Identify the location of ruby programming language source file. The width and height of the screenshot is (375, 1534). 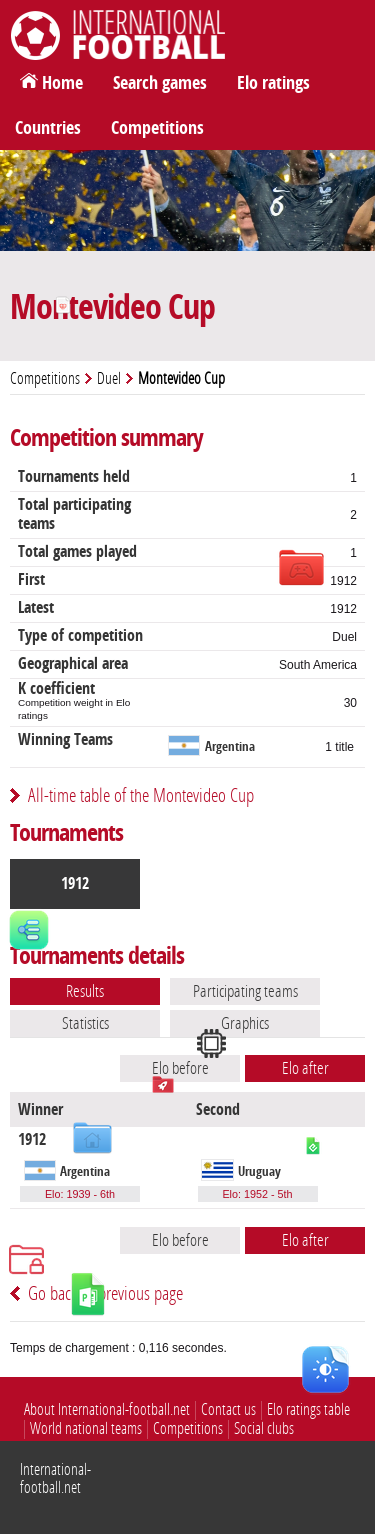
(63, 305).